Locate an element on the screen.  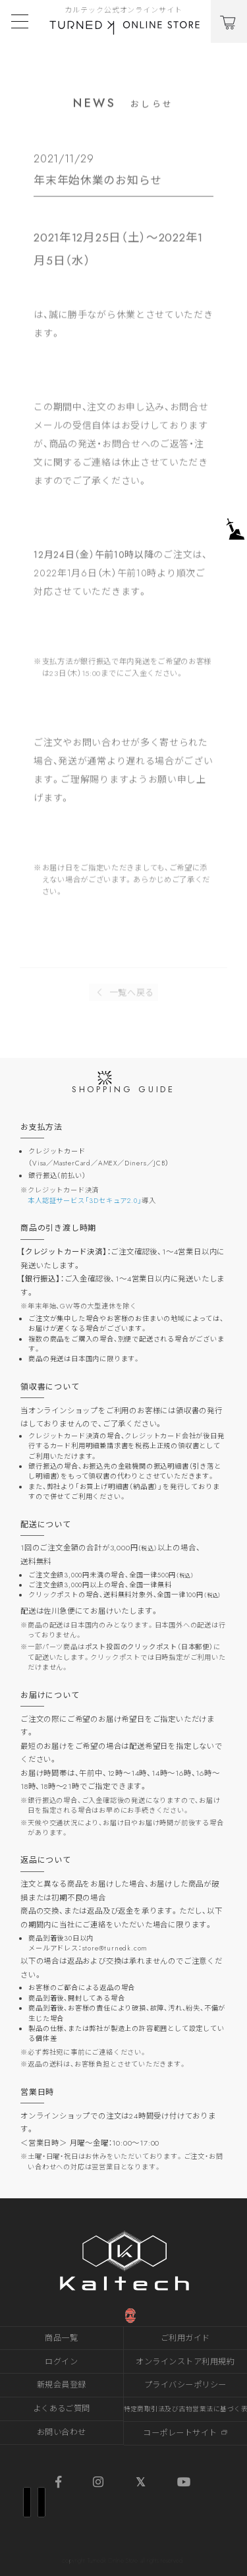
pause media playback is located at coordinates (34, 2502).